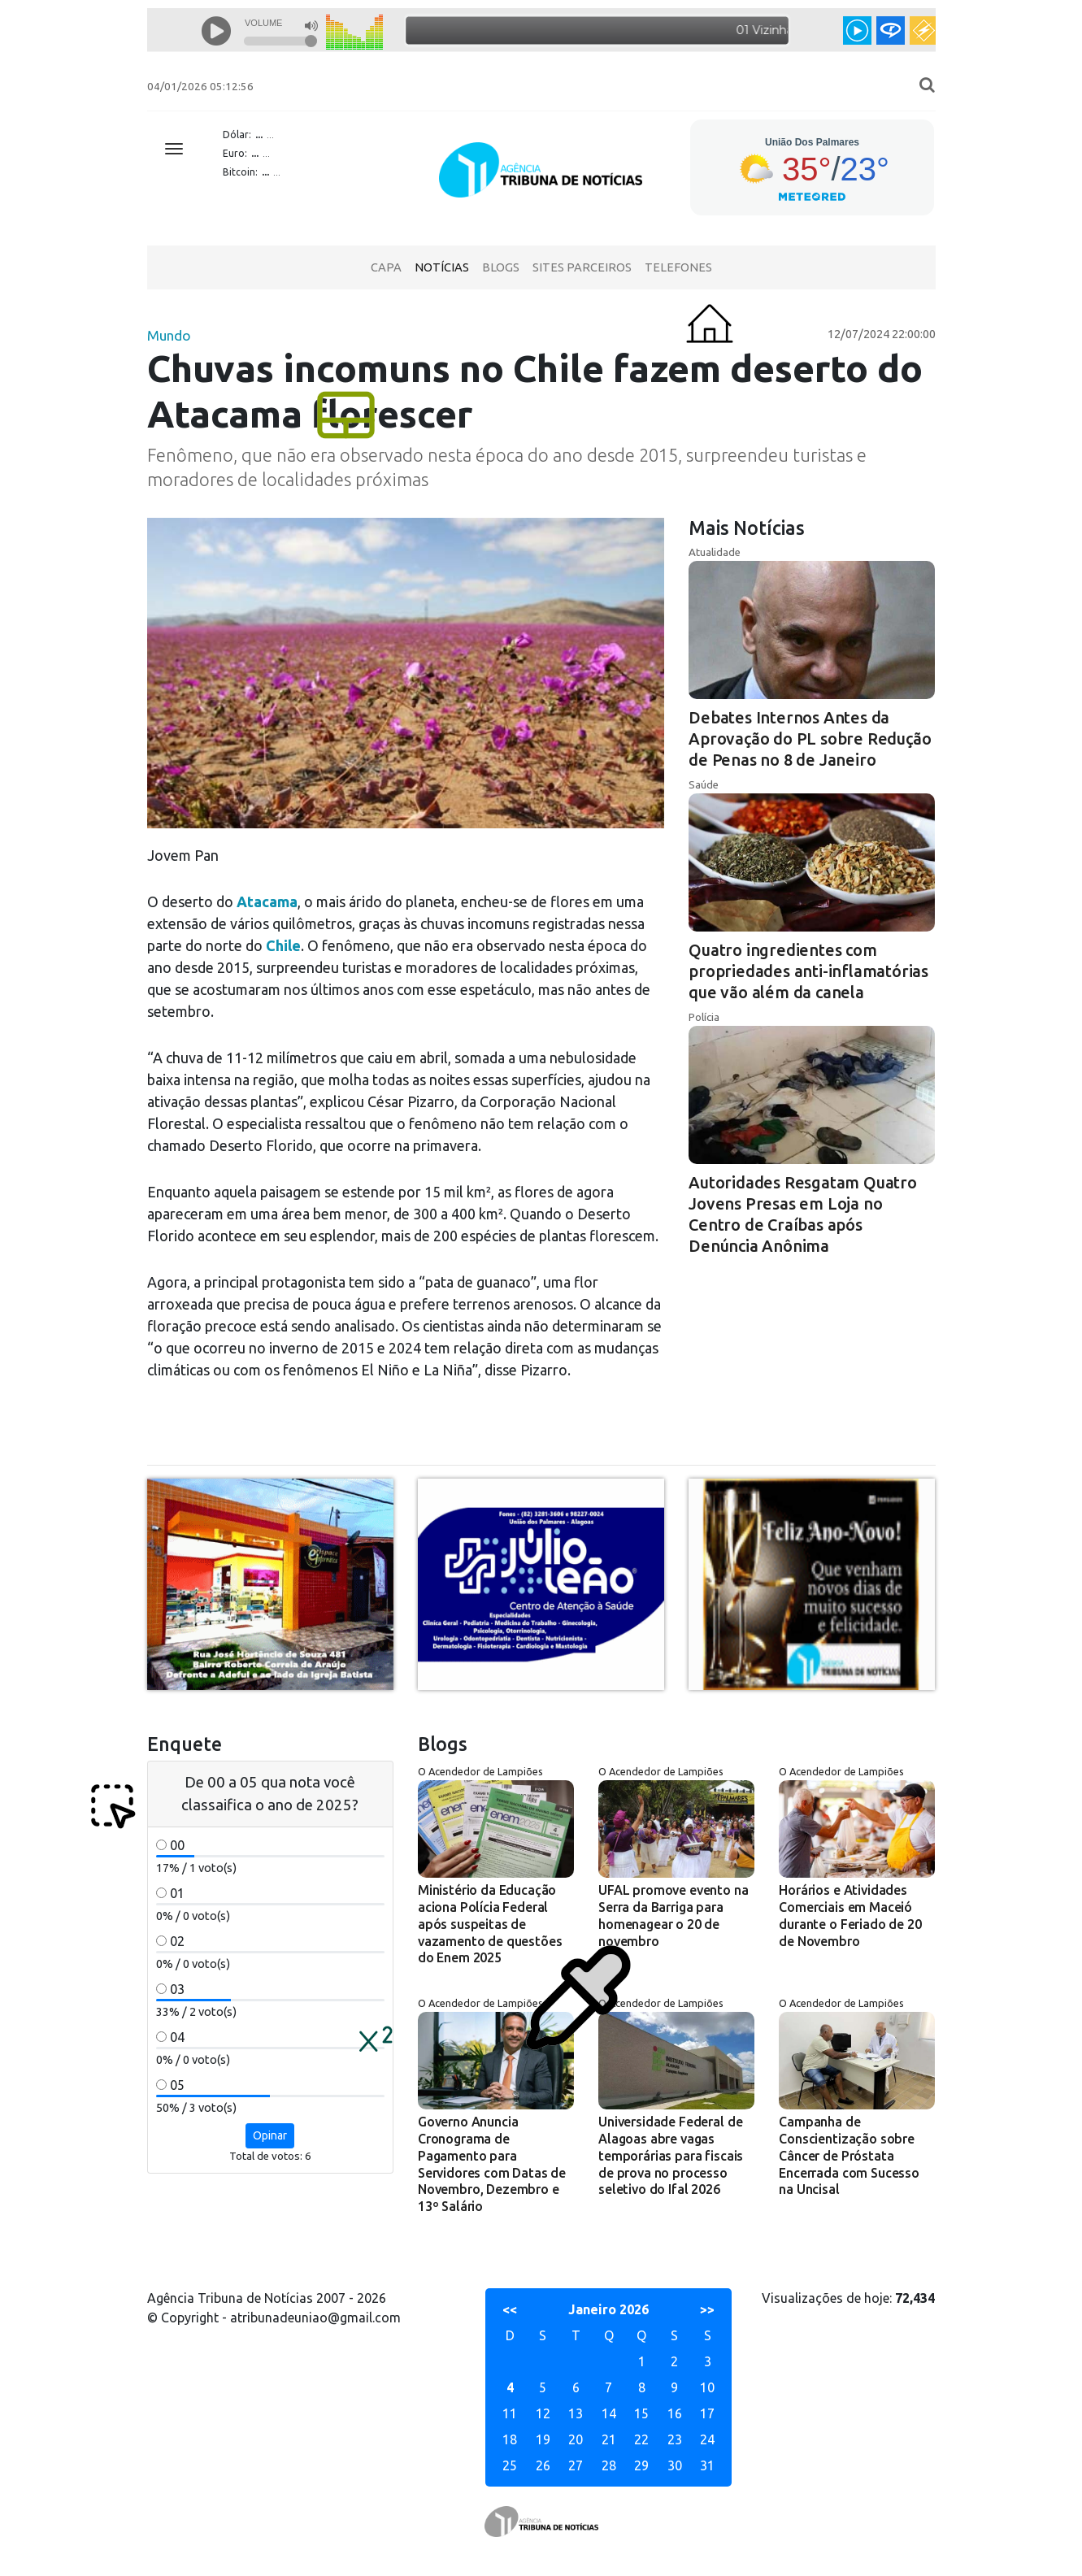 The height and width of the screenshot is (2576, 1082). I want to click on navigate to home screen, so click(710, 324).